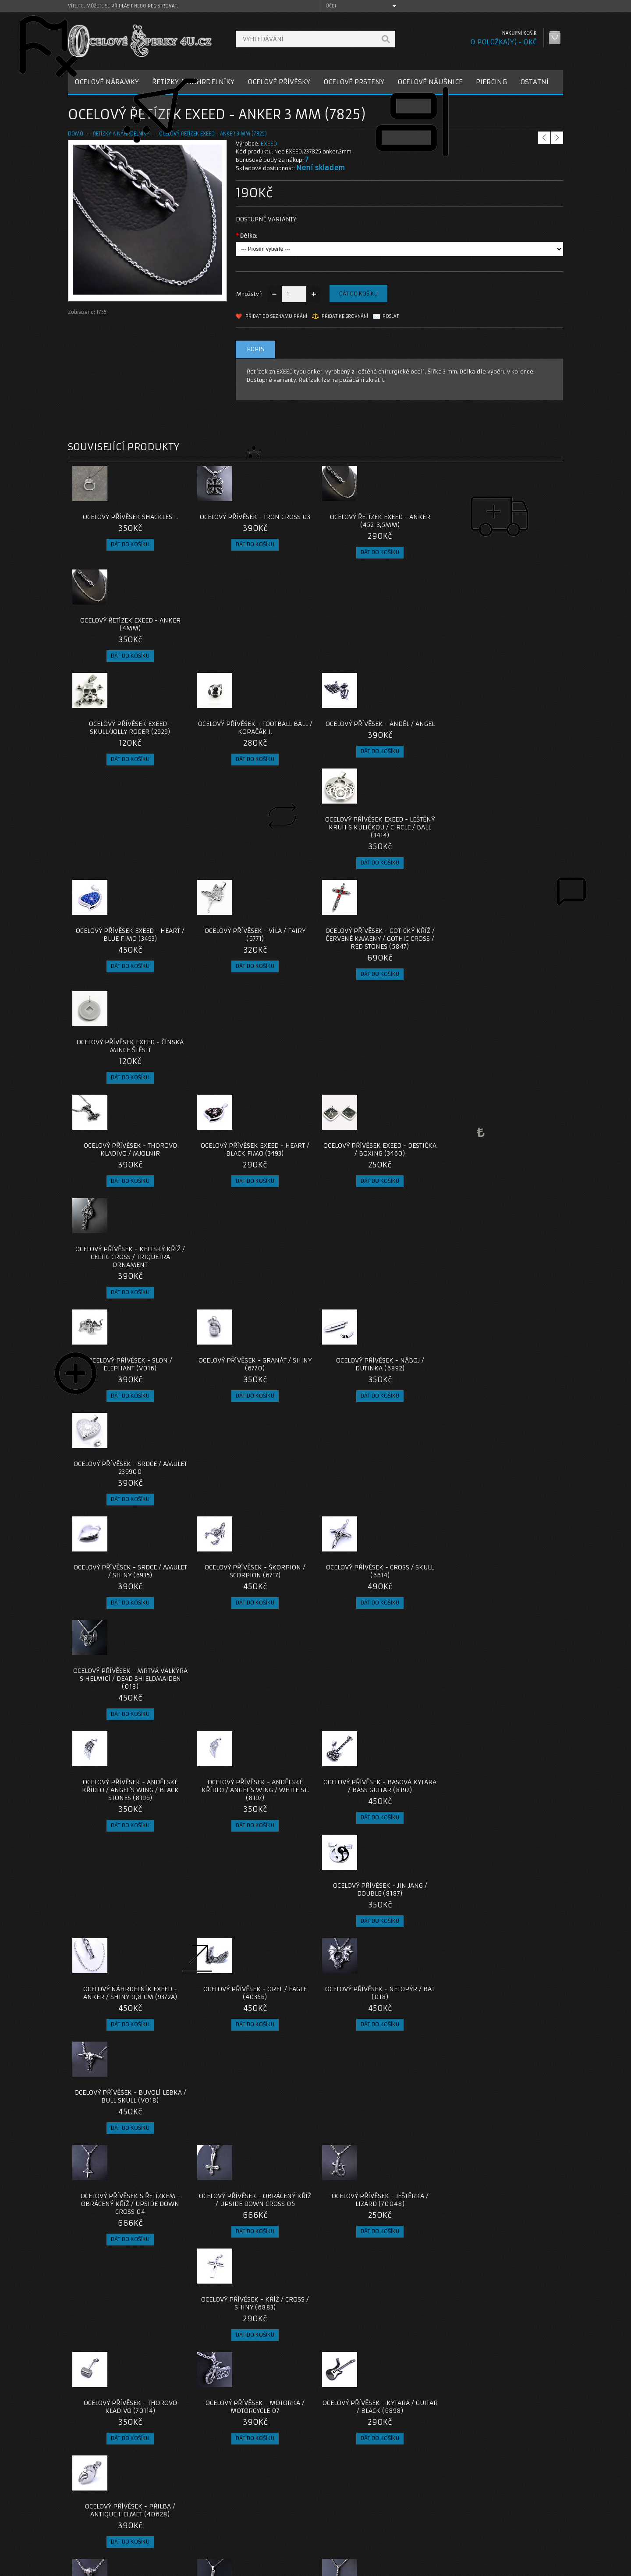  I want to click on access emergency medical services, so click(497, 513).